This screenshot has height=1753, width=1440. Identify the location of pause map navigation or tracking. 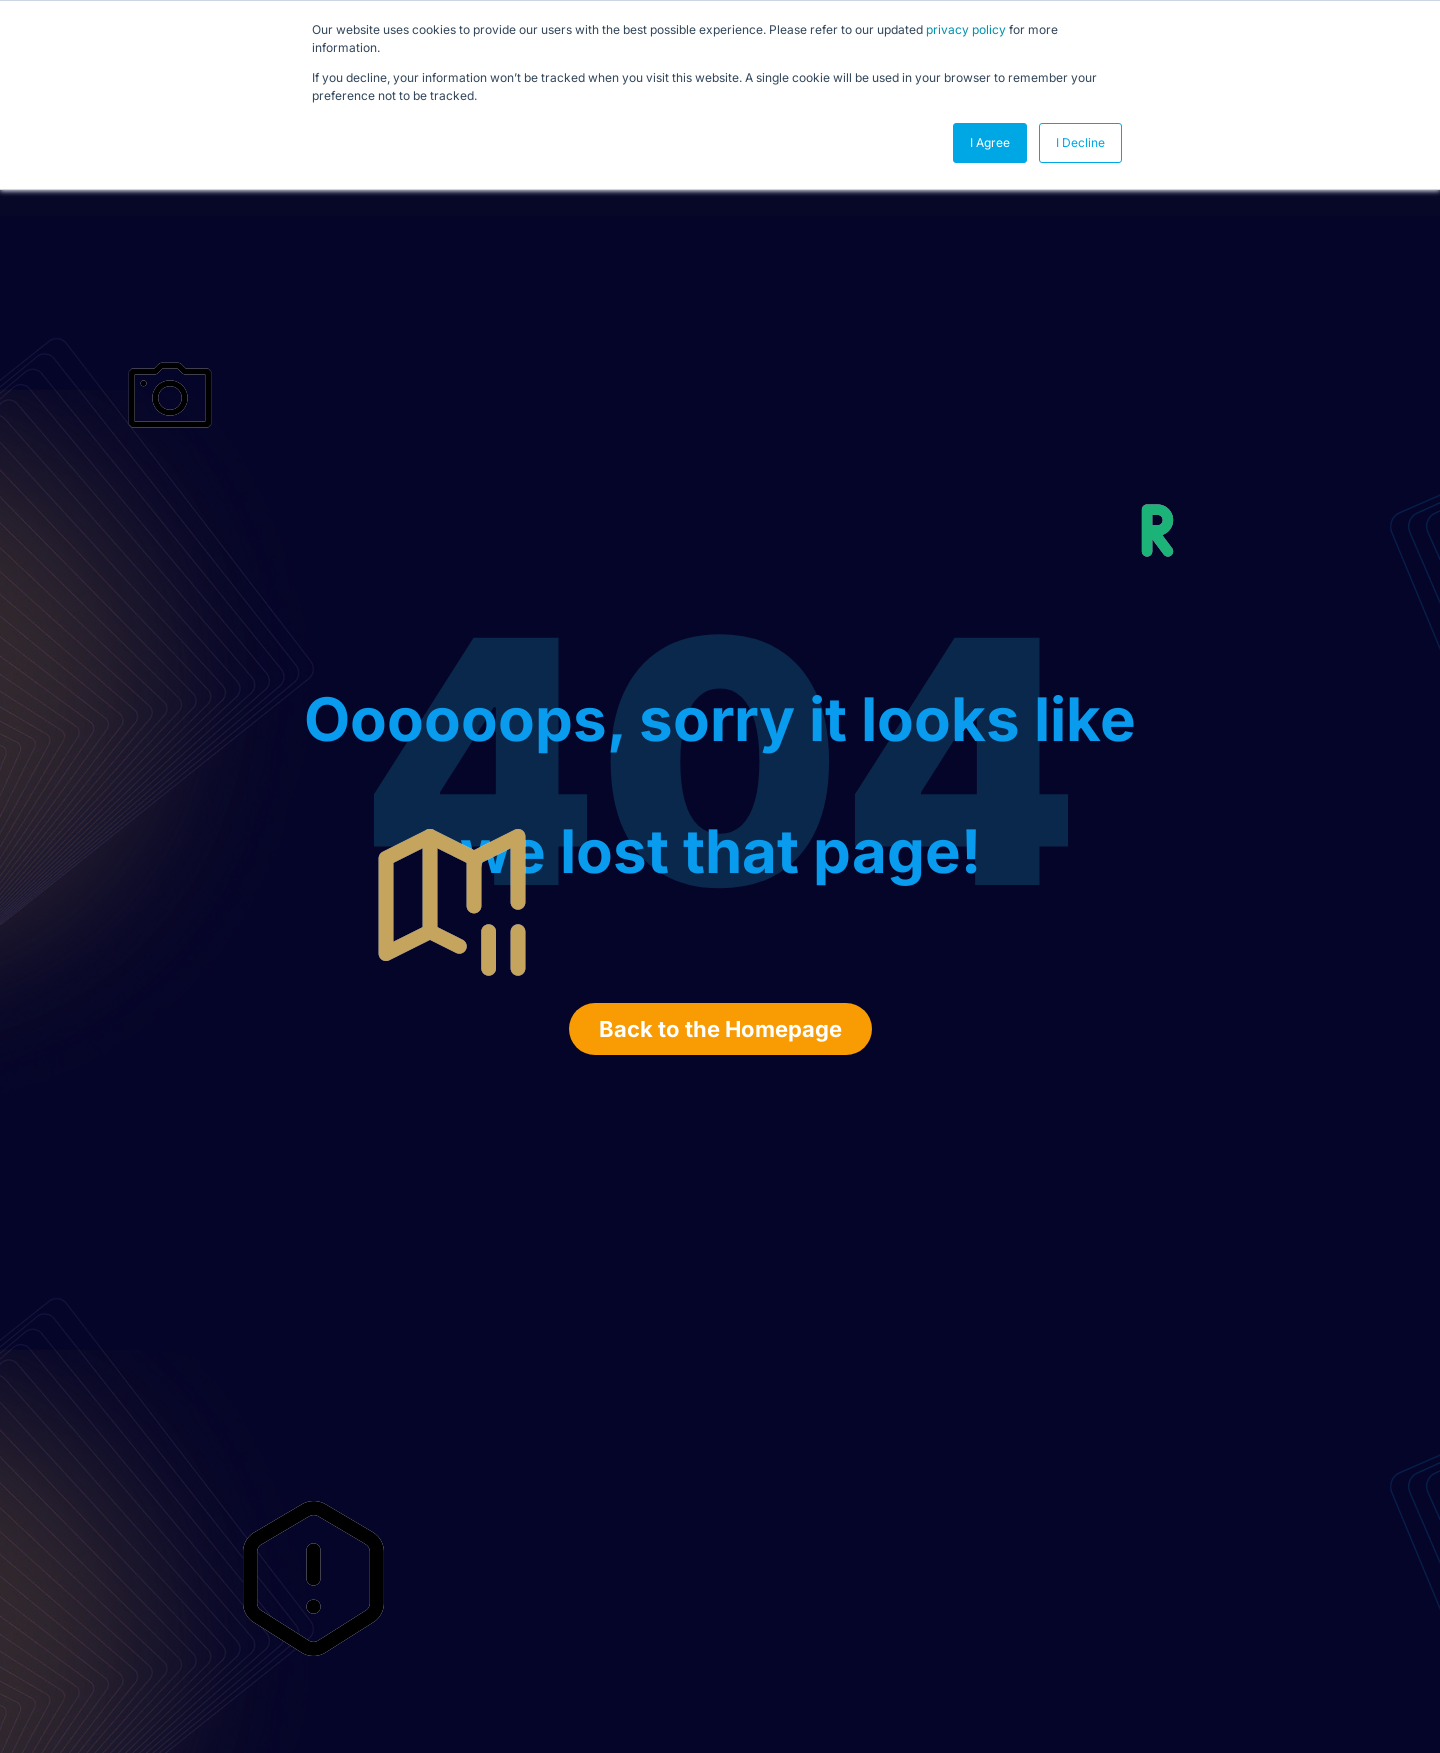
(452, 895).